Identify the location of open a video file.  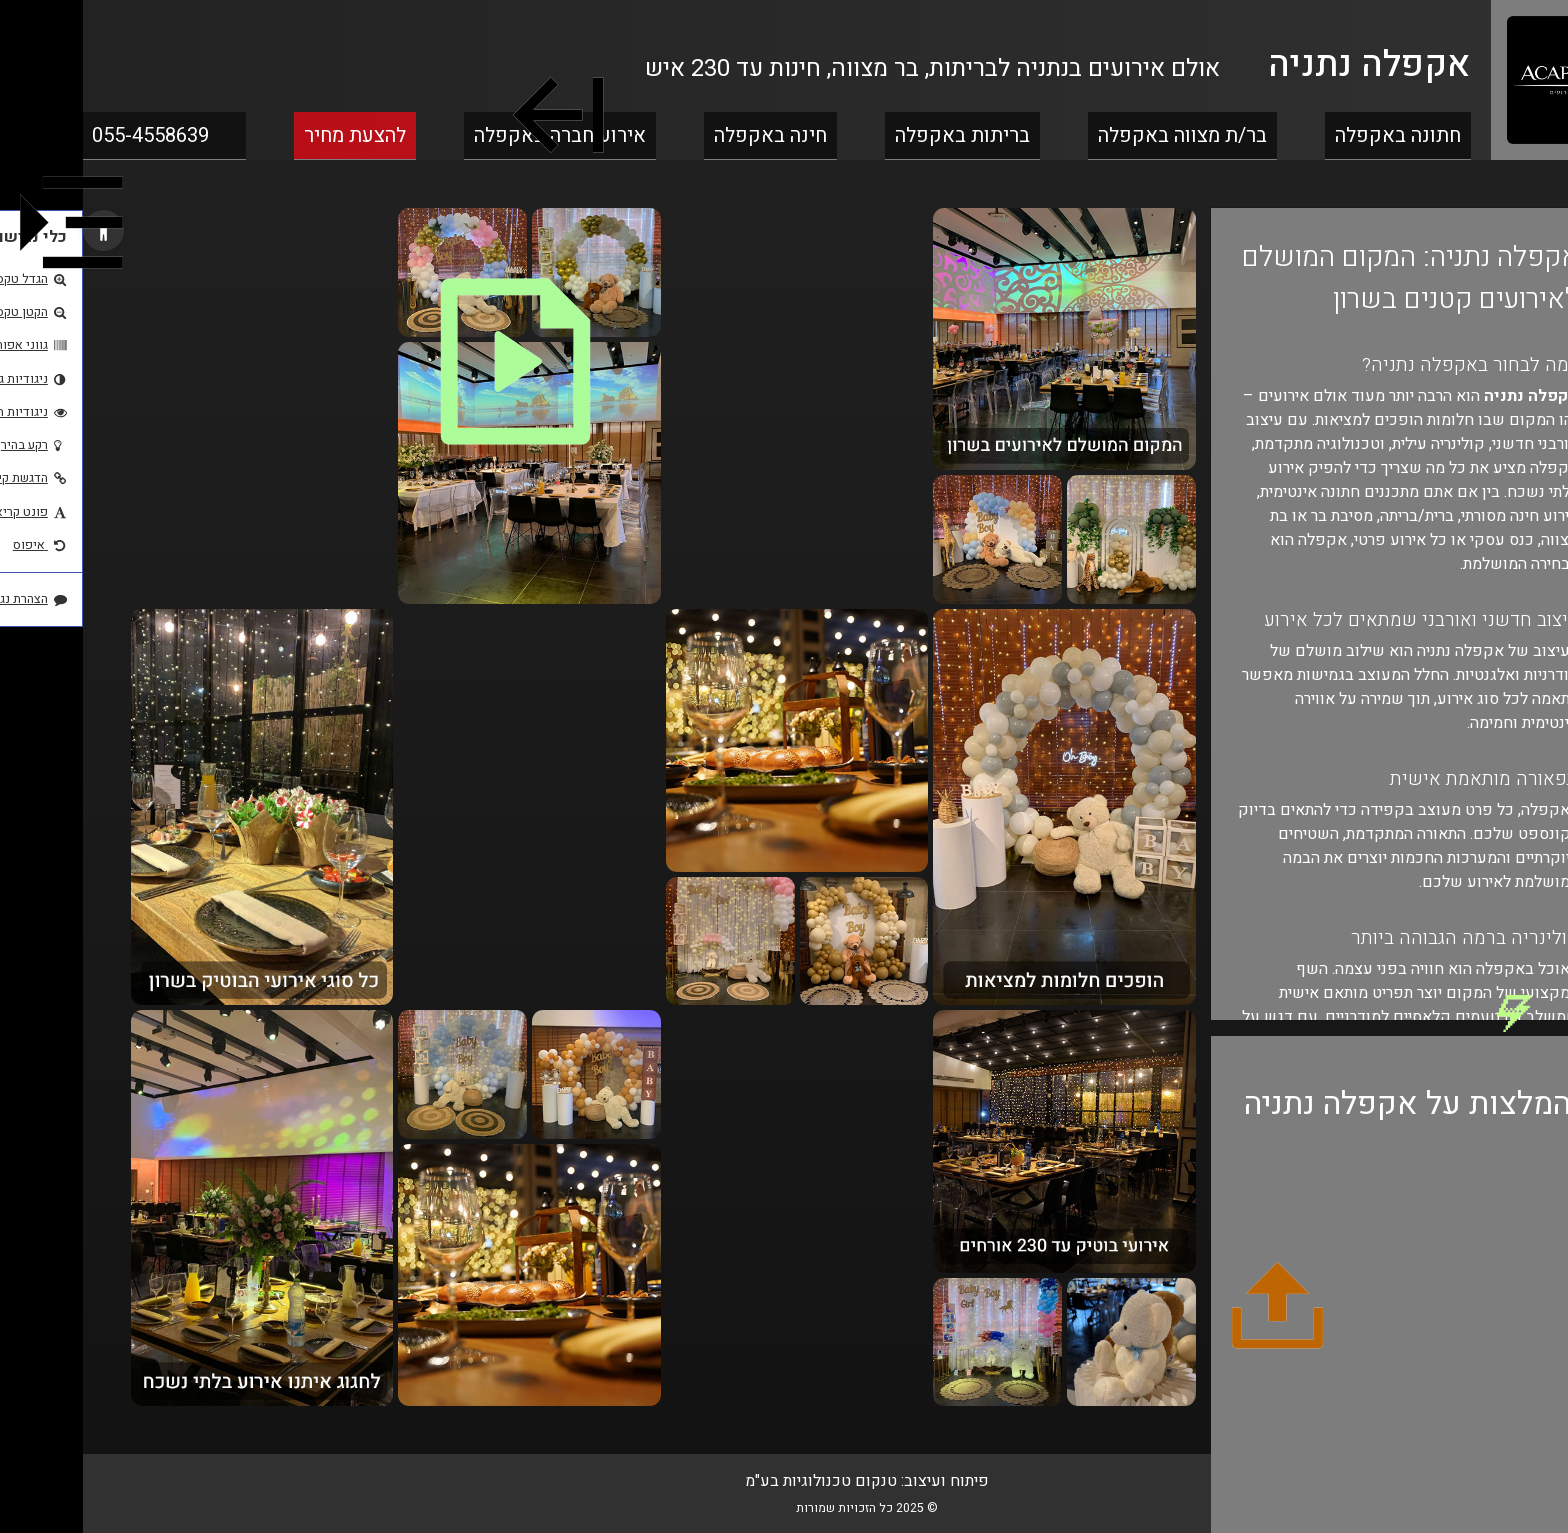
(515, 361).